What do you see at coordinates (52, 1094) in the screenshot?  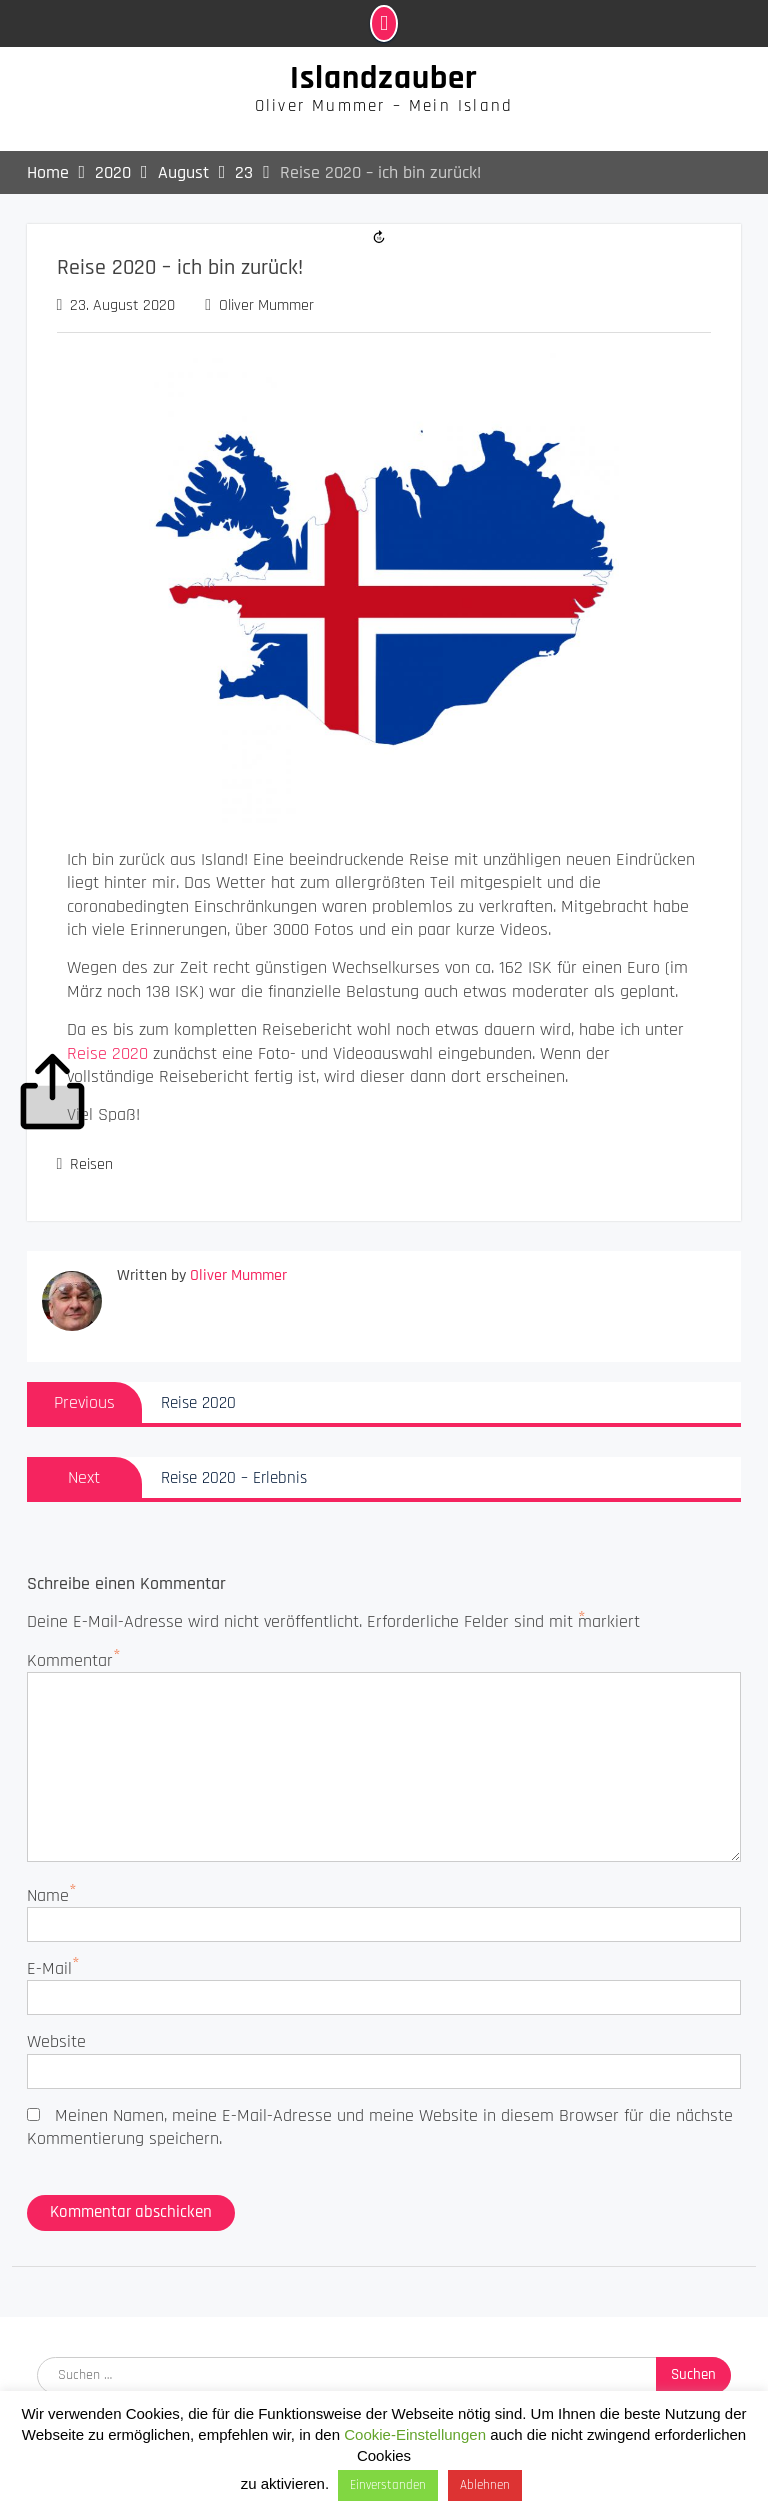 I see `export or share content to another app` at bounding box center [52, 1094].